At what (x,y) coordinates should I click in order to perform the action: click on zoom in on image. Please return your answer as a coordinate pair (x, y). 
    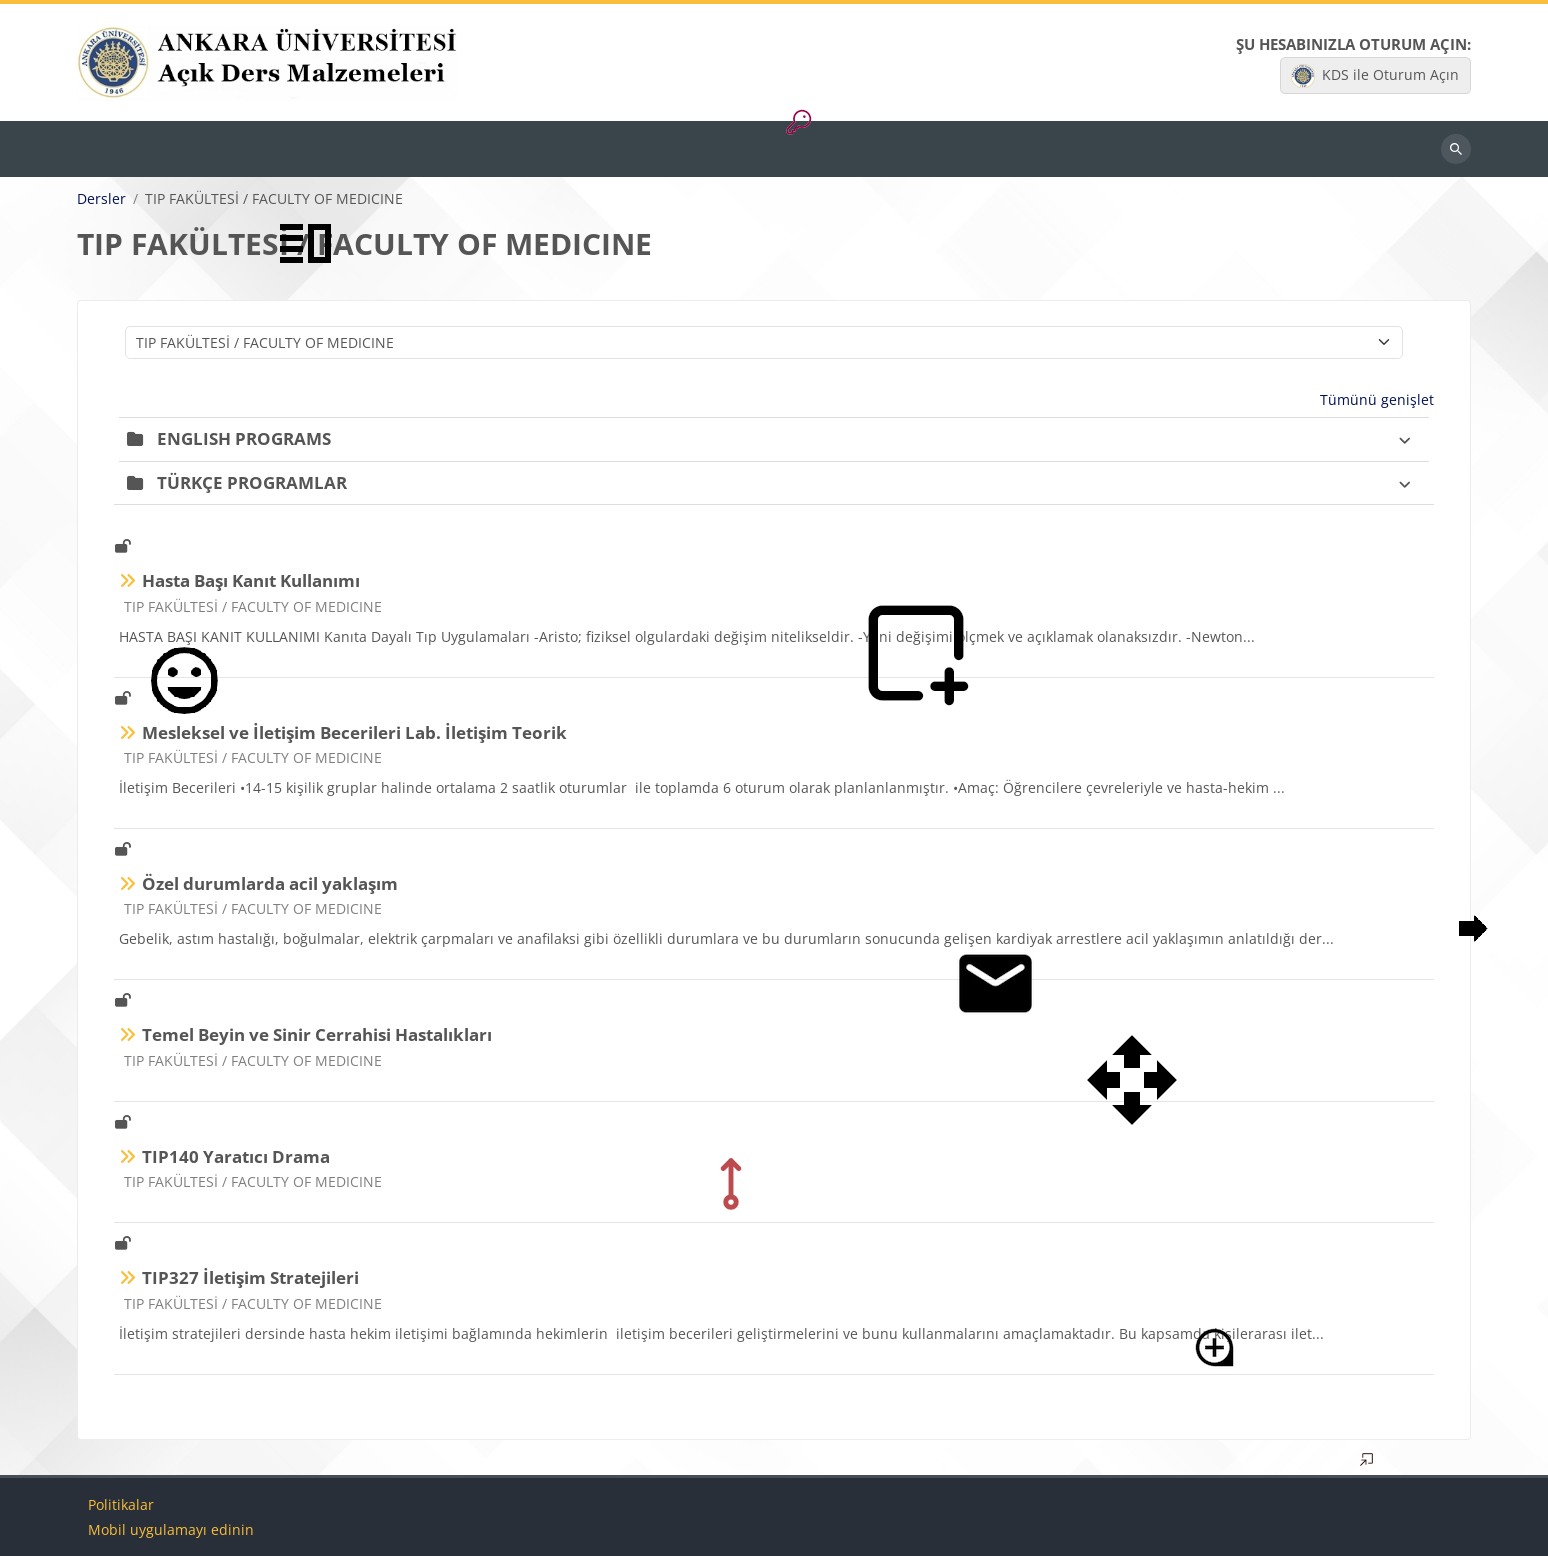
    Looking at the image, I should click on (1214, 1347).